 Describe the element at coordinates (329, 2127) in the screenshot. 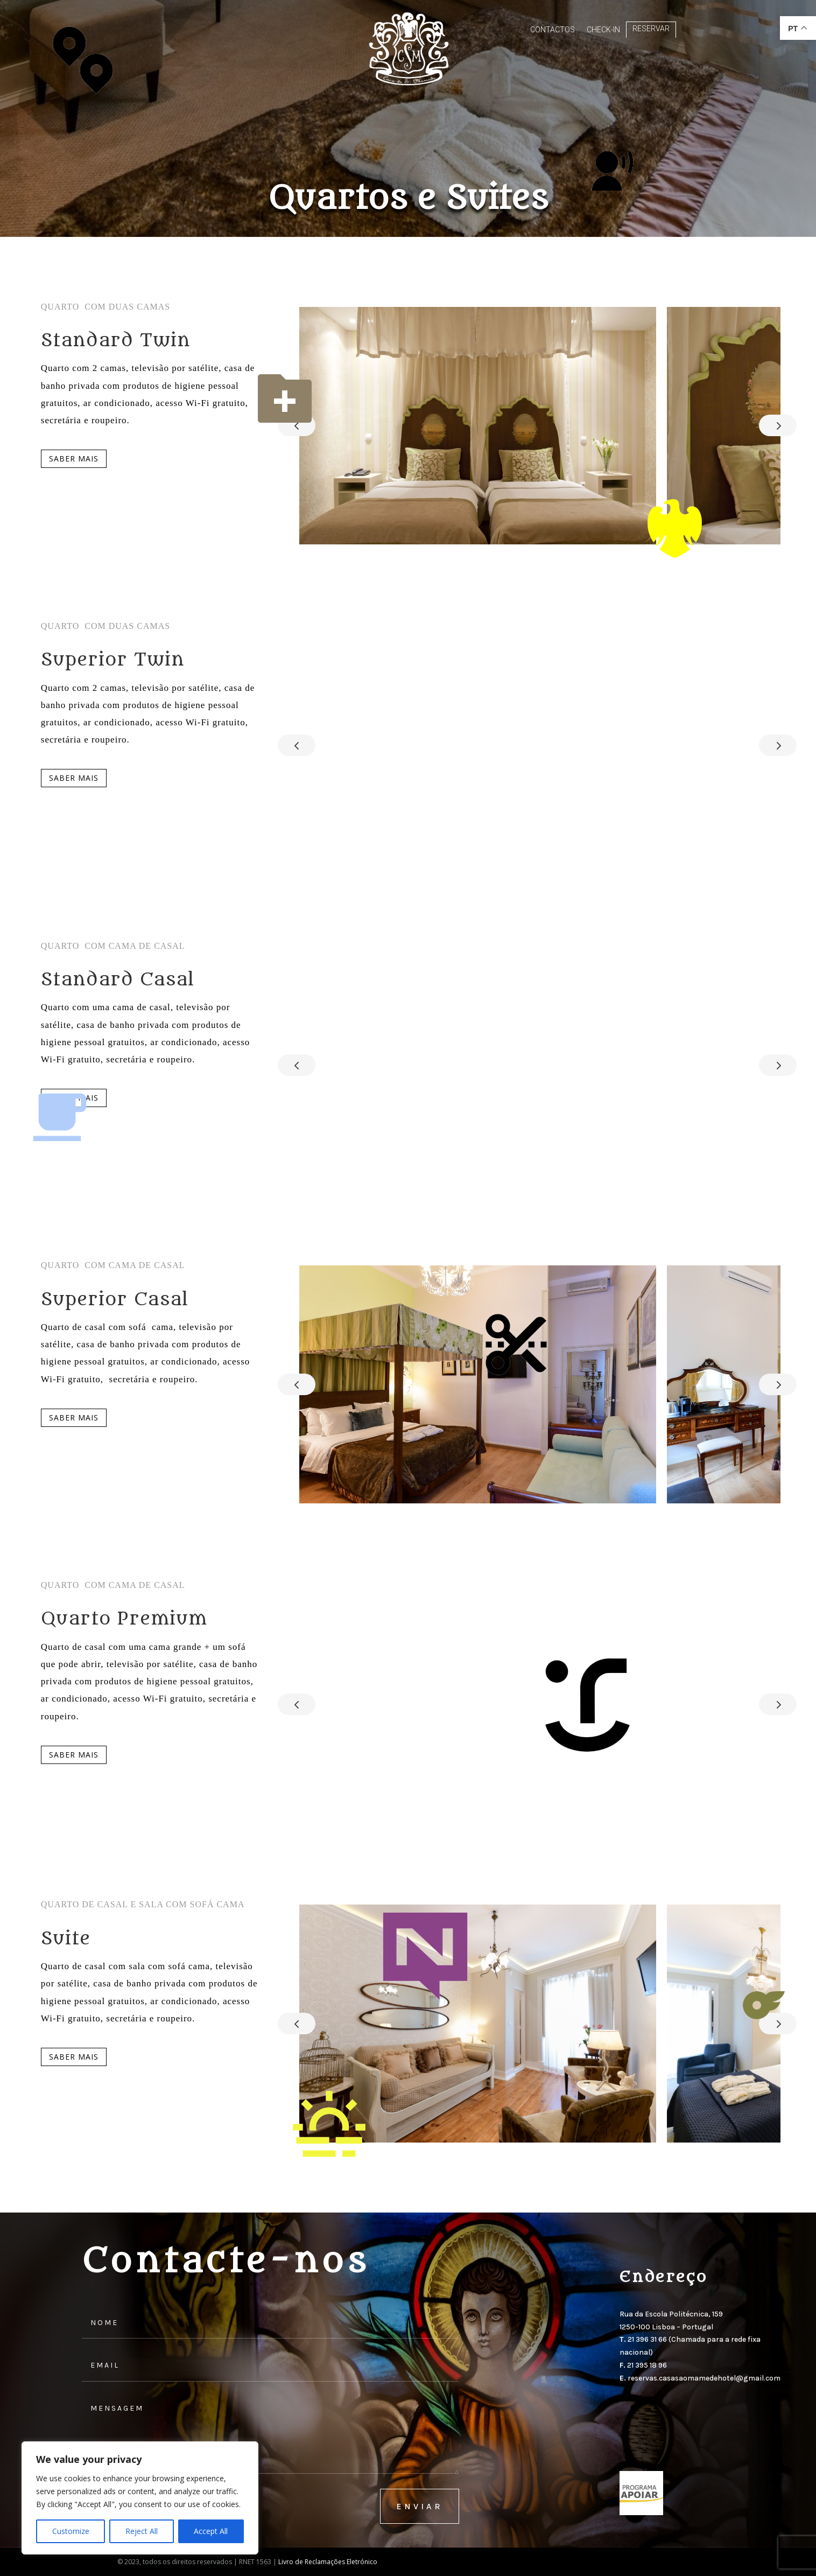

I see `indicates hazy weather conditions` at that location.